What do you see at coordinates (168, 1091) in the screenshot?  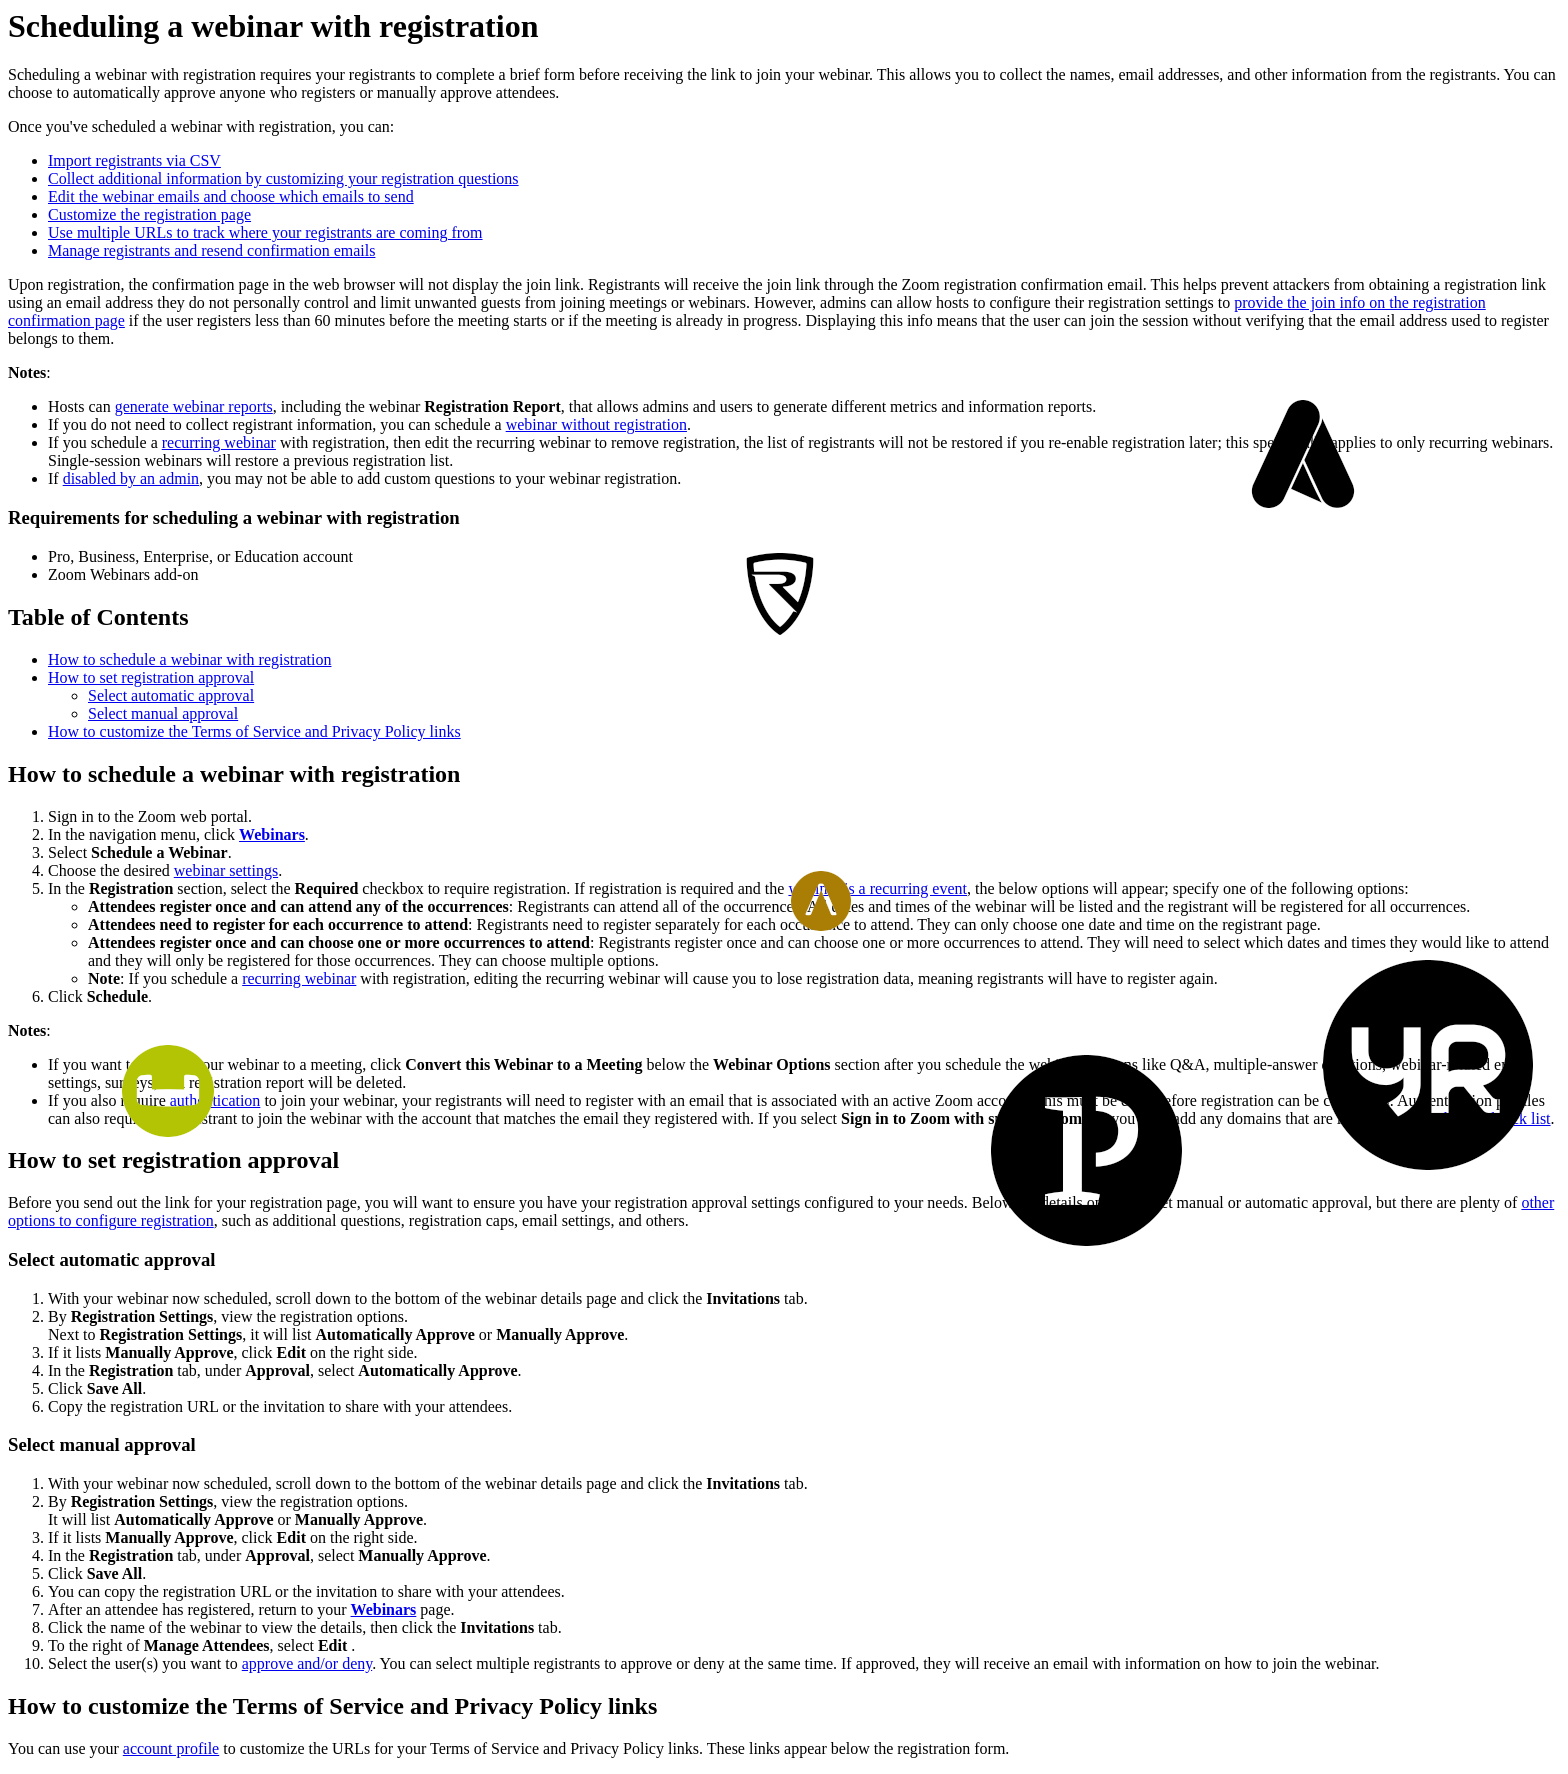 I see `couchbase database service logo` at bounding box center [168, 1091].